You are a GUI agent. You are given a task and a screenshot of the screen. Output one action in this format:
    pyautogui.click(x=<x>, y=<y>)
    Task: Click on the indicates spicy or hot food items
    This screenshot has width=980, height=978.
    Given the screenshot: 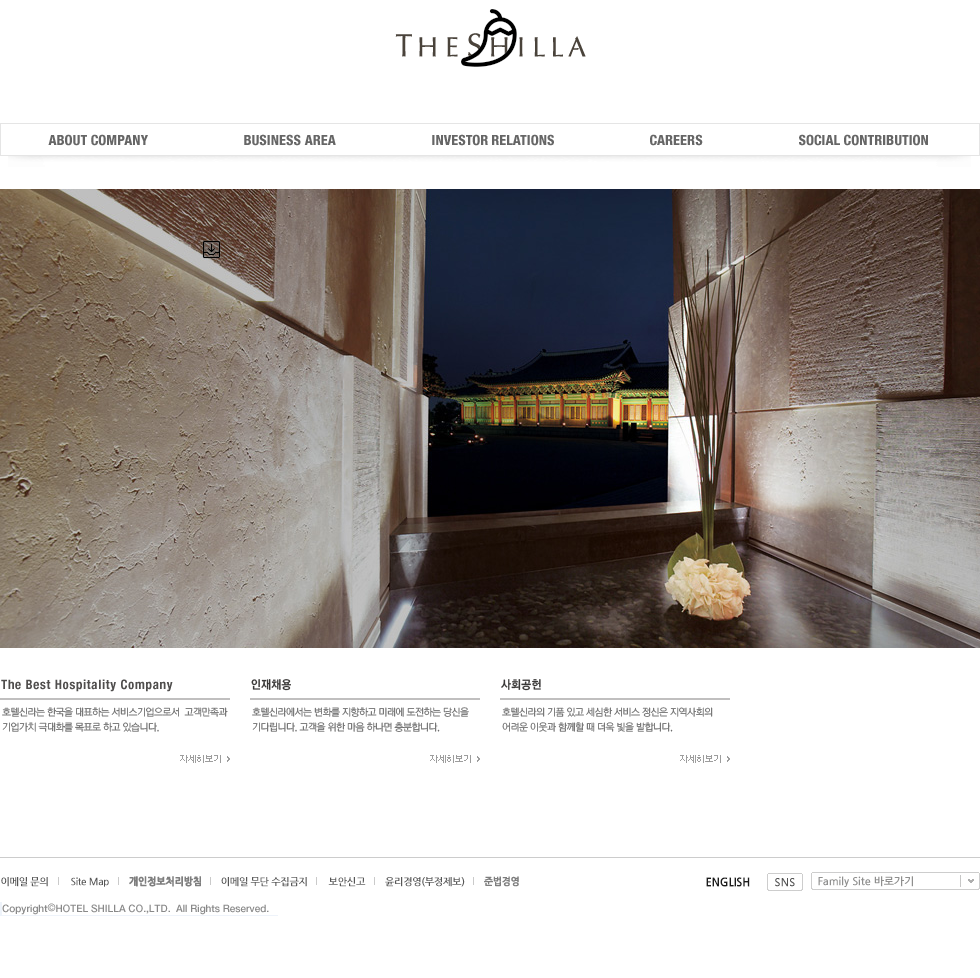 What is the action you would take?
    pyautogui.click(x=492, y=40)
    